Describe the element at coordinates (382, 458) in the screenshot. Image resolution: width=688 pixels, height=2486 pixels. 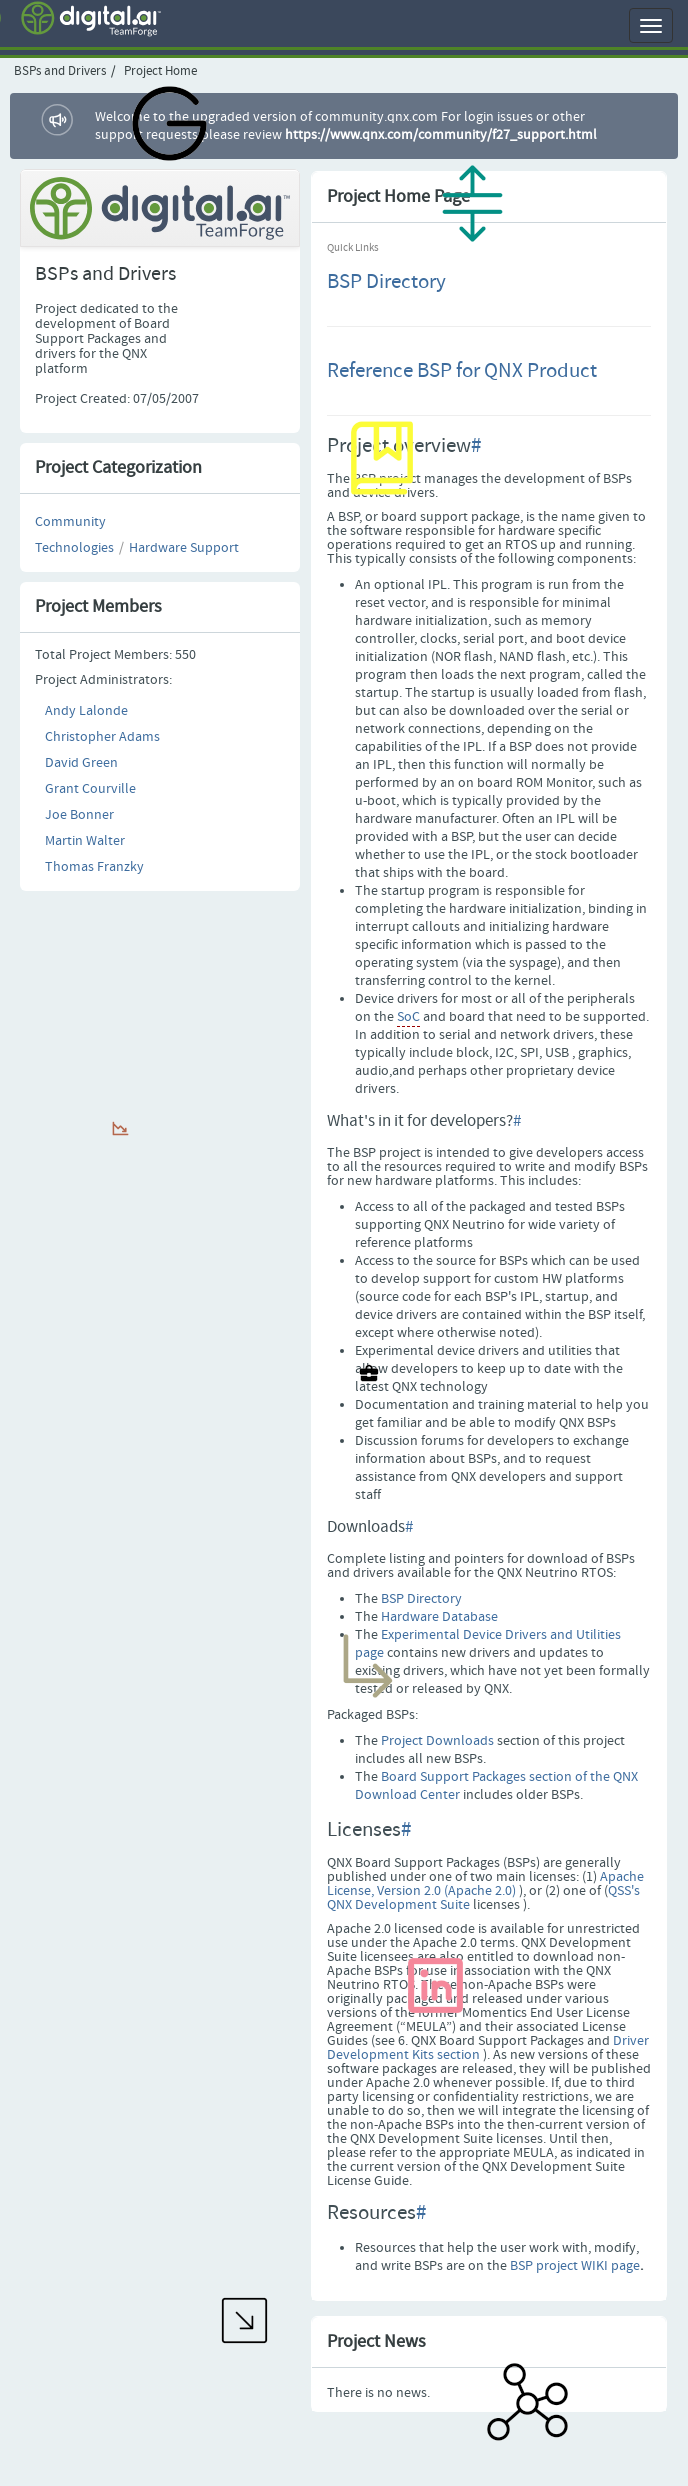
I see `access your bookmarked reading list` at that location.